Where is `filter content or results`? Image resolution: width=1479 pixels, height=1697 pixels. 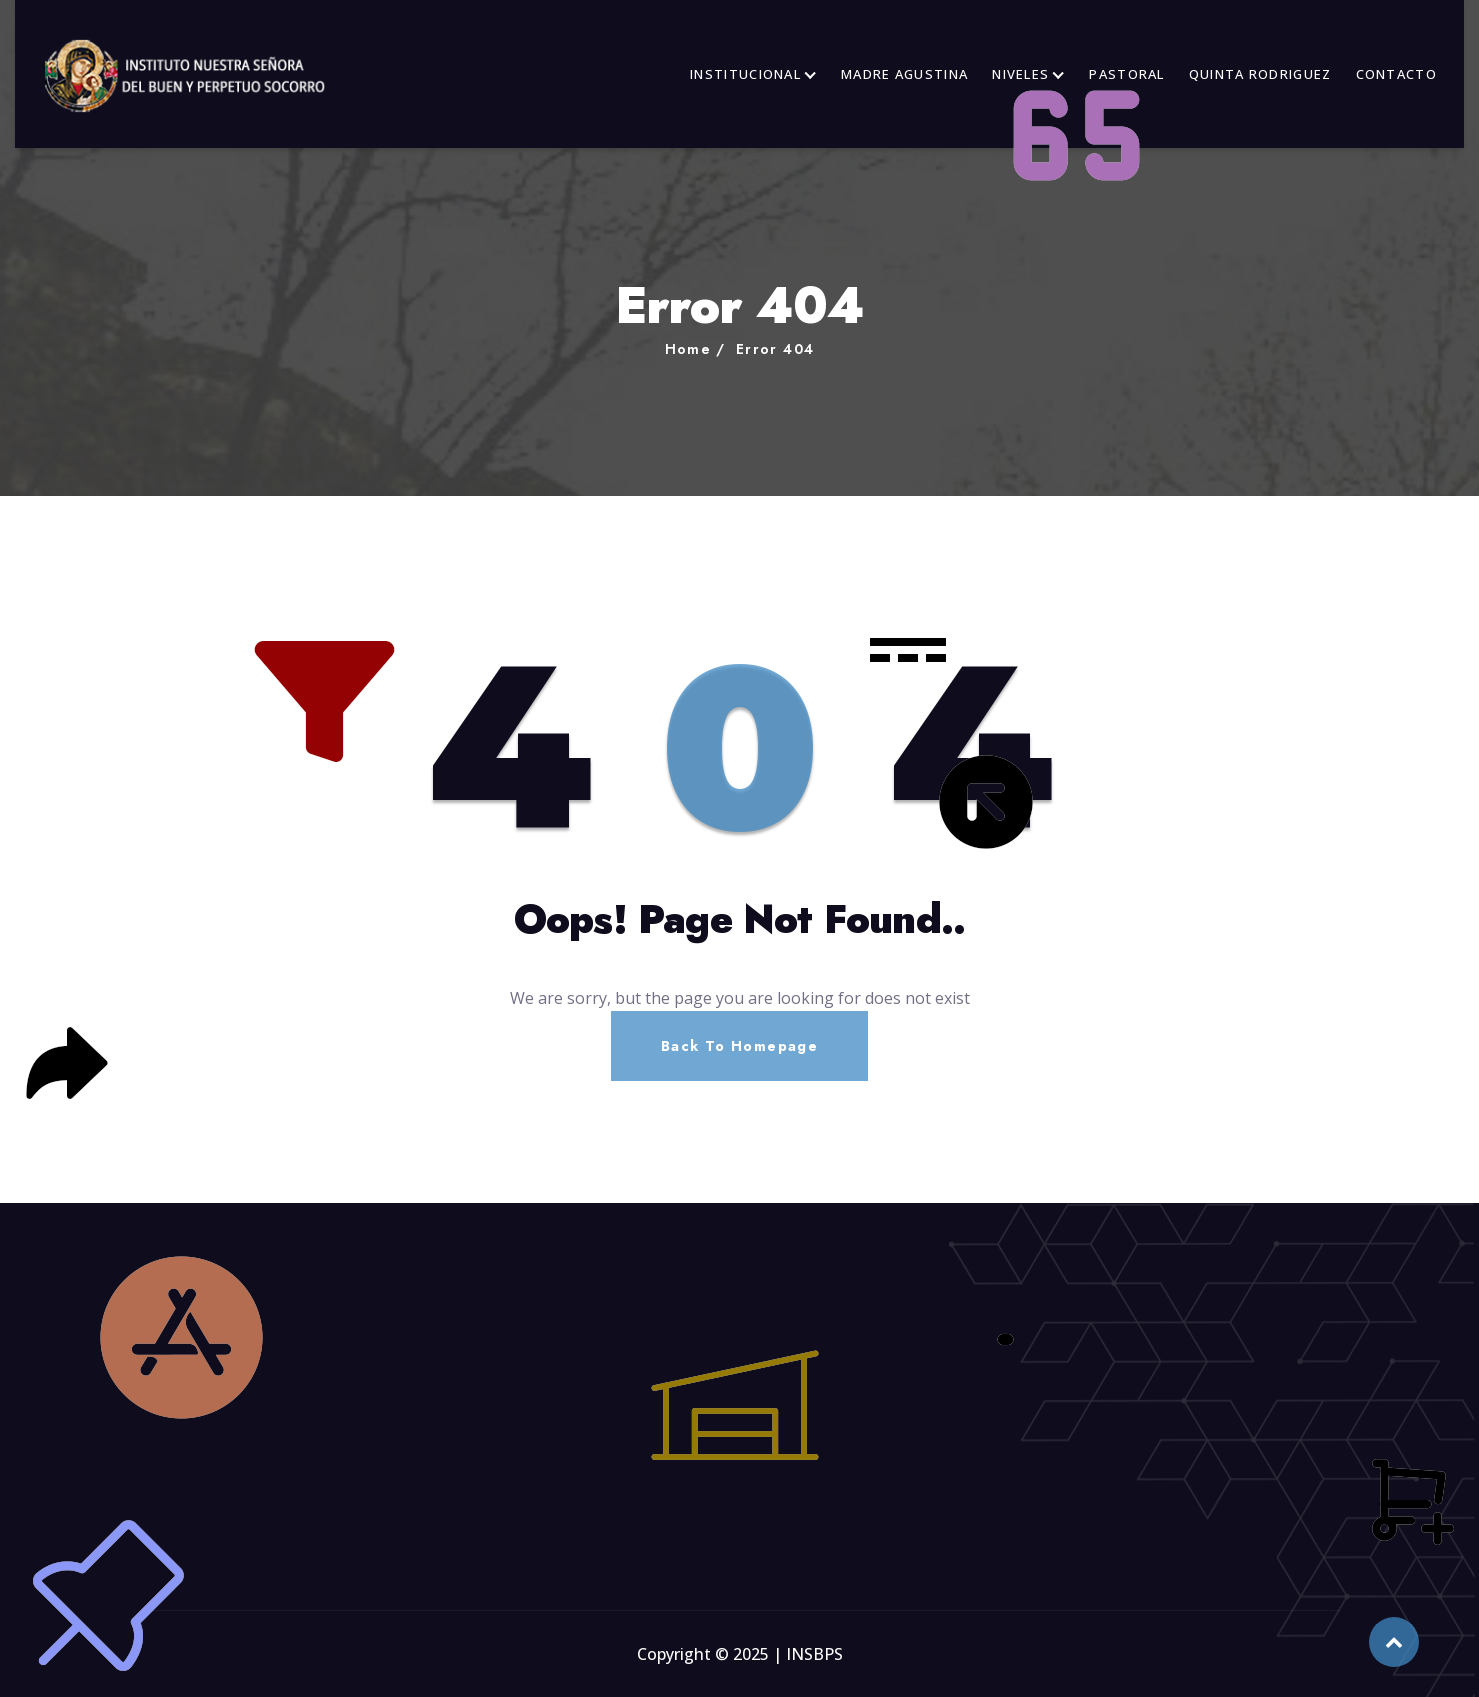
filter content or results is located at coordinates (324, 701).